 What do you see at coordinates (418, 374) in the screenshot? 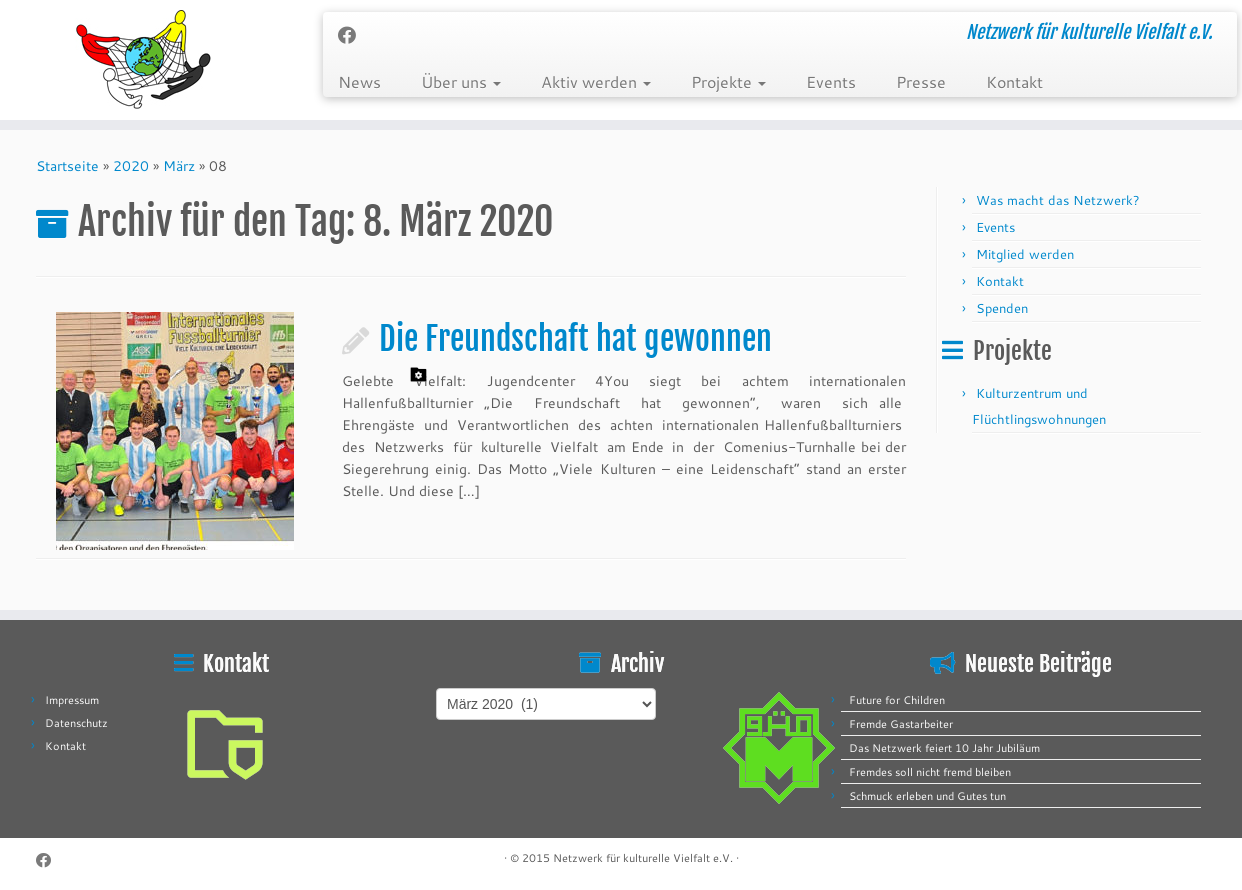
I see `access folder settings or preferences` at bounding box center [418, 374].